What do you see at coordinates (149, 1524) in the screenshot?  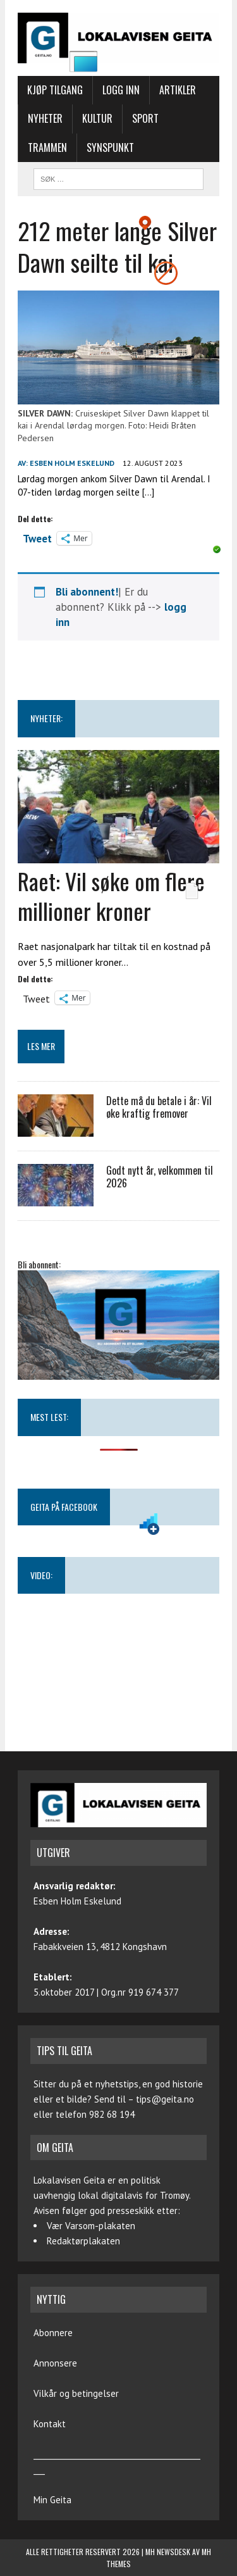 I see `open the plans app` at bounding box center [149, 1524].